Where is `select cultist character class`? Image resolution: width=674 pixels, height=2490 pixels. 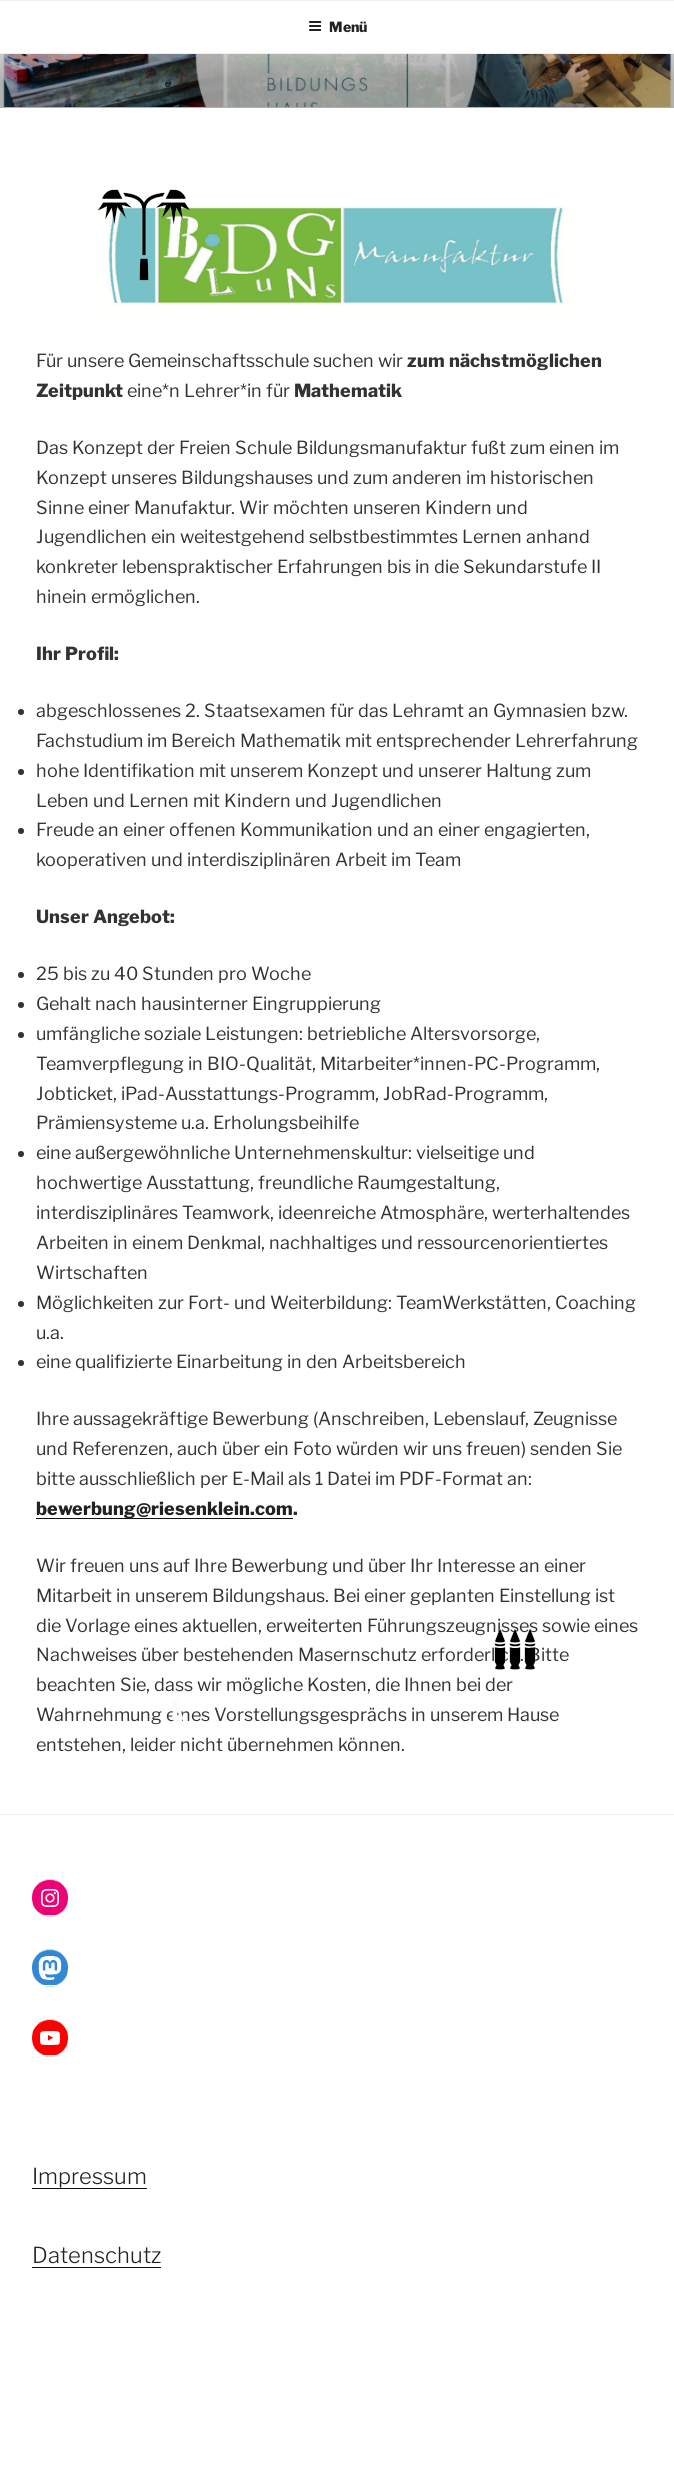 select cultist character class is located at coordinates (177, 1711).